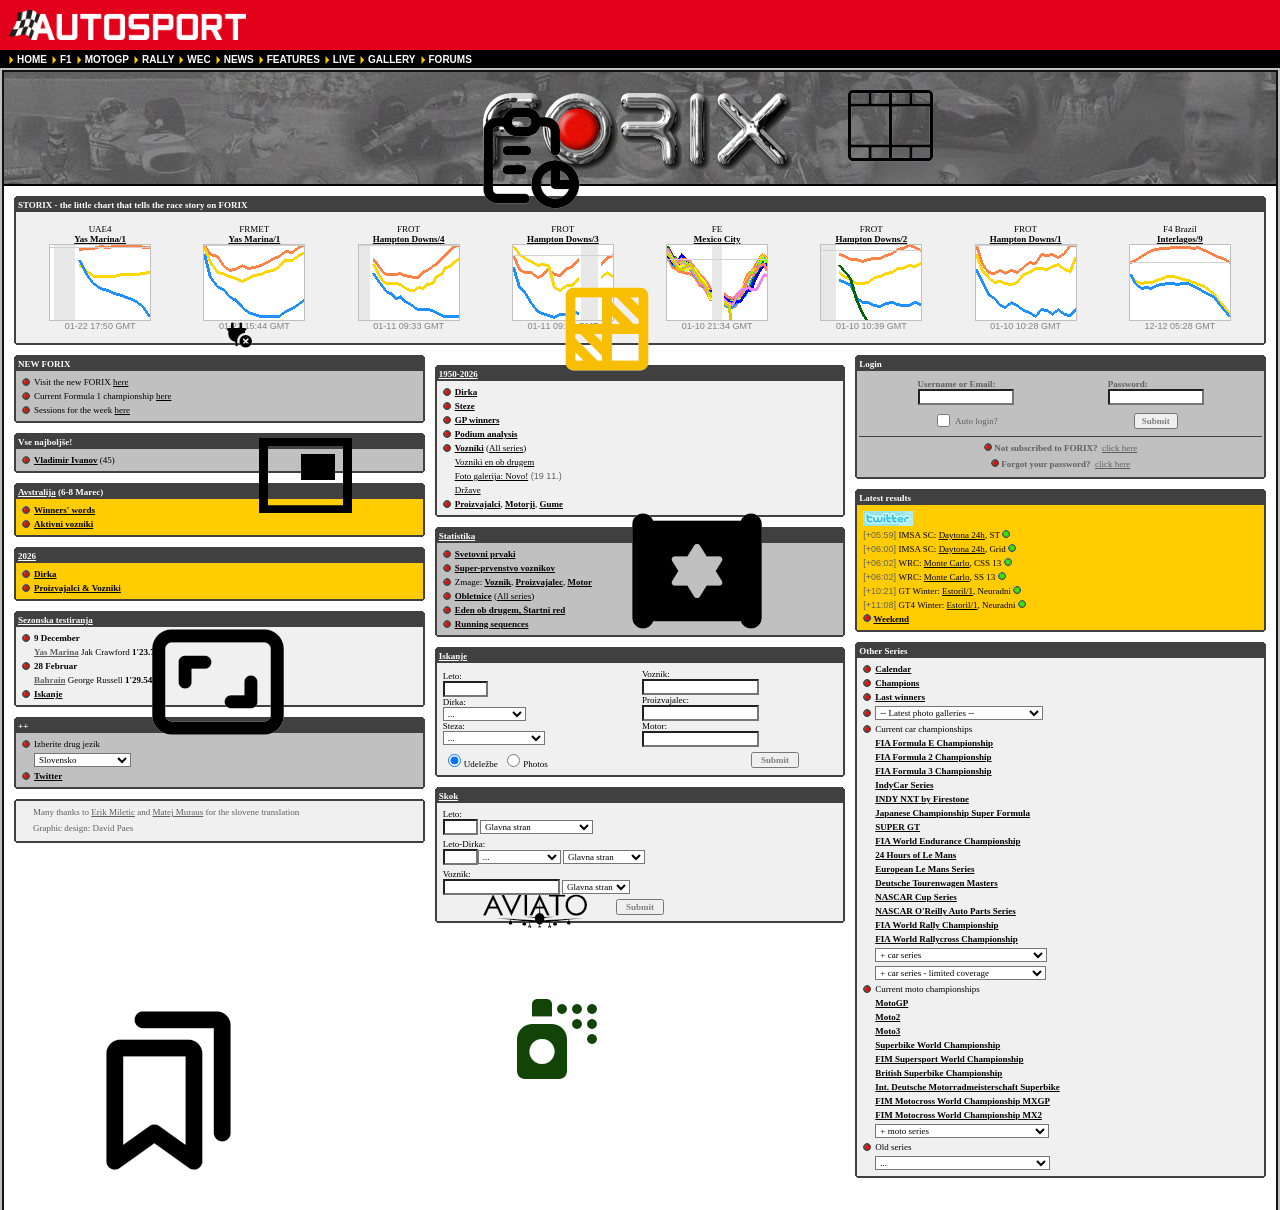  What do you see at coordinates (305, 475) in the screenshot?
I see `enable picture-in-picture mode` at bounding box center [305, 475].